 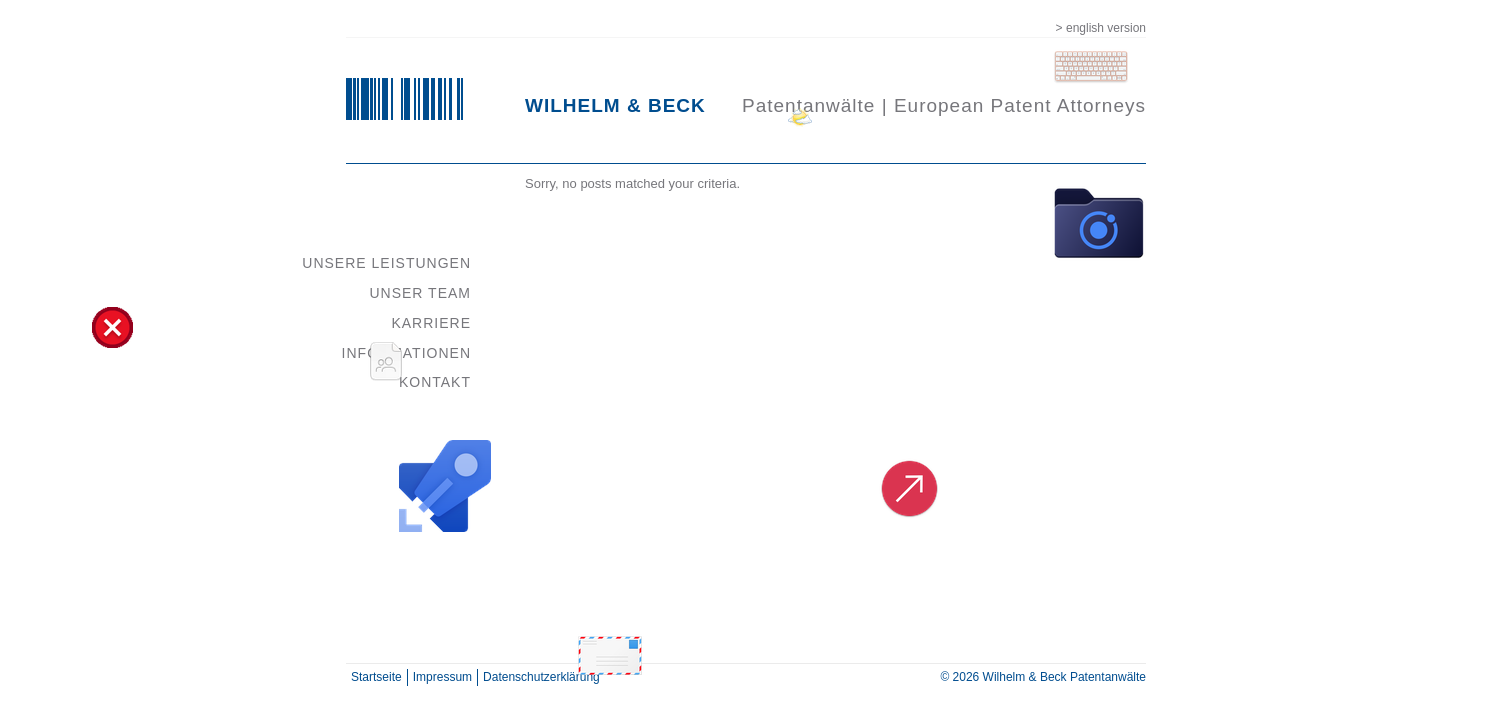 What do you see at coordinates (800, 118) in the screenshot?
I see `indicates partly cloudy weather conditions` at bounding box center [800, 118].